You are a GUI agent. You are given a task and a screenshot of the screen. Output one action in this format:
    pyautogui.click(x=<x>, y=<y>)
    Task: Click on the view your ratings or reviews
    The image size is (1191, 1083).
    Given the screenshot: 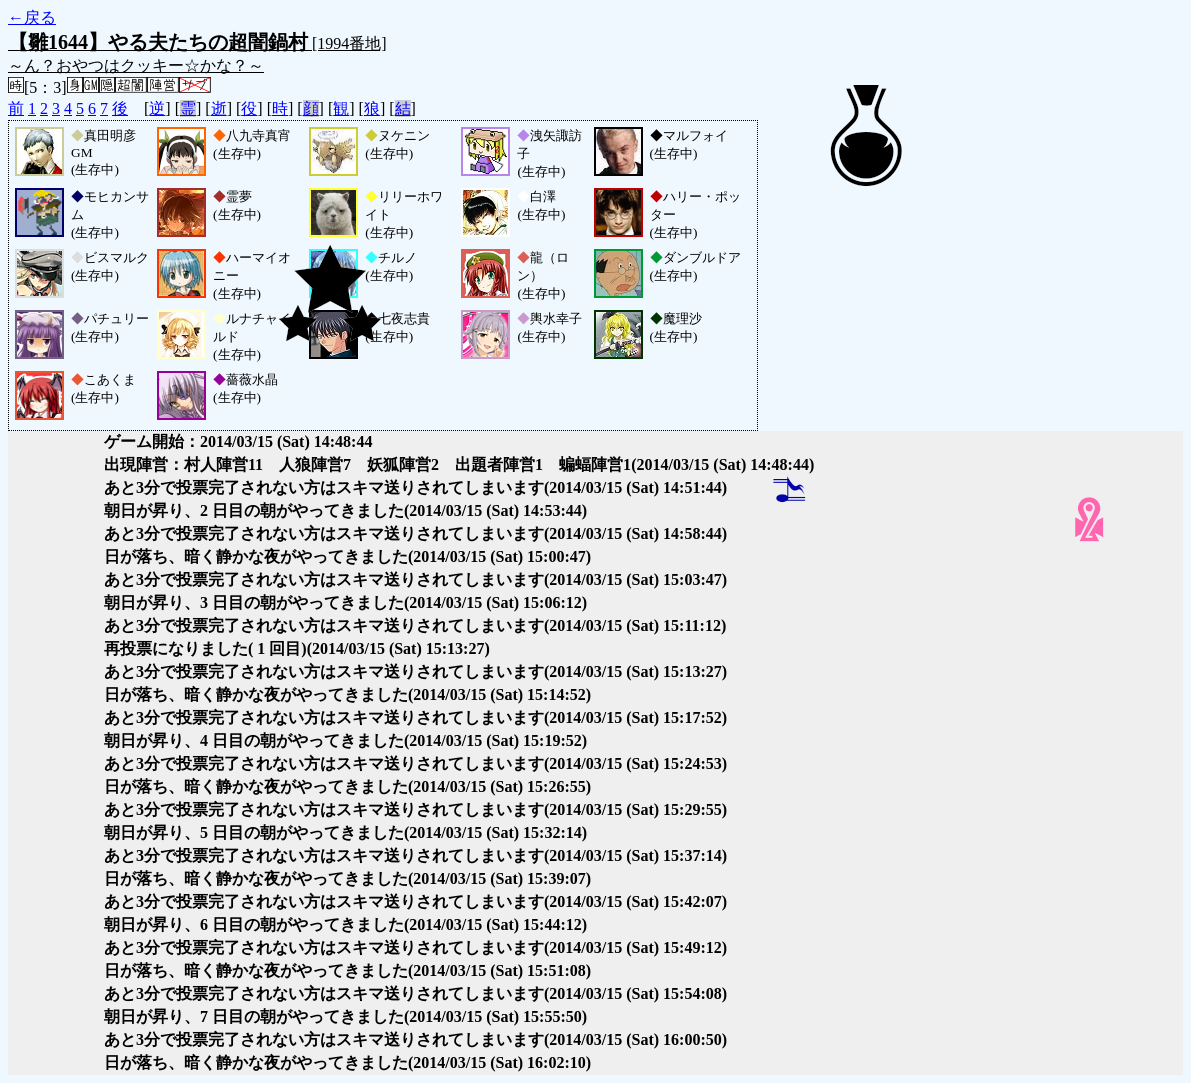 What is the action you would take?
    pyautogui.click(x=330, y=293)
    